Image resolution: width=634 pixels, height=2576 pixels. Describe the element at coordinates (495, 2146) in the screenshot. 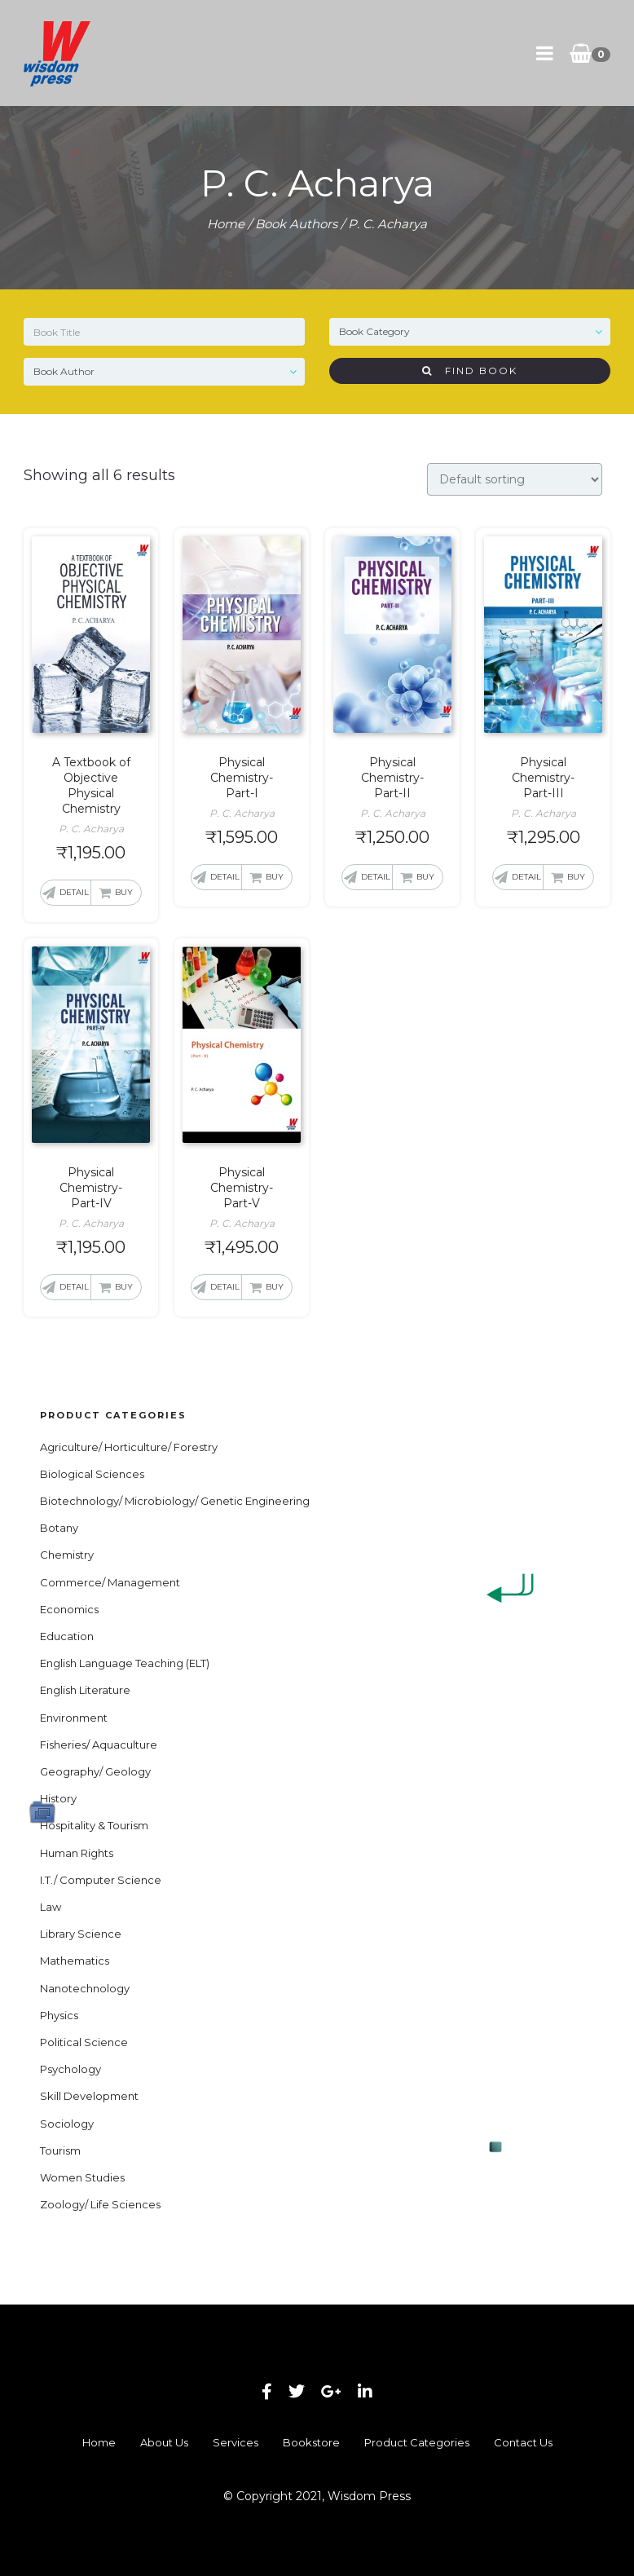

I see `access the desktop folder` at that location.